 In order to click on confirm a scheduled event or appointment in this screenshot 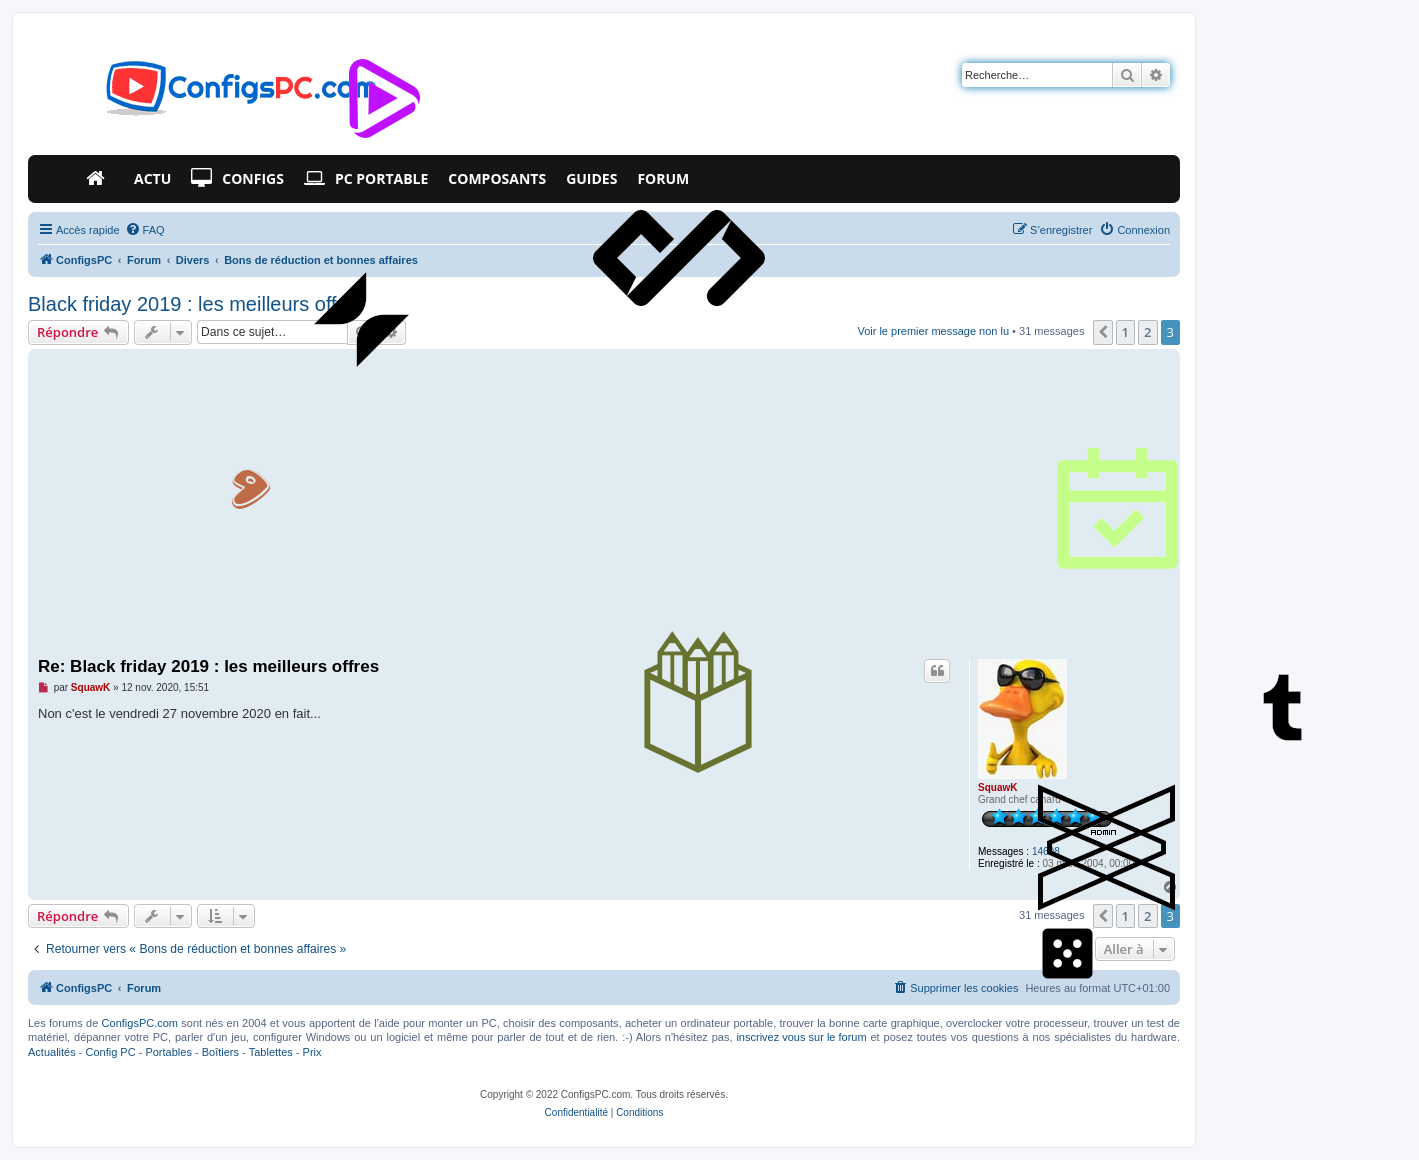, I will do `click(1117, 514)`.